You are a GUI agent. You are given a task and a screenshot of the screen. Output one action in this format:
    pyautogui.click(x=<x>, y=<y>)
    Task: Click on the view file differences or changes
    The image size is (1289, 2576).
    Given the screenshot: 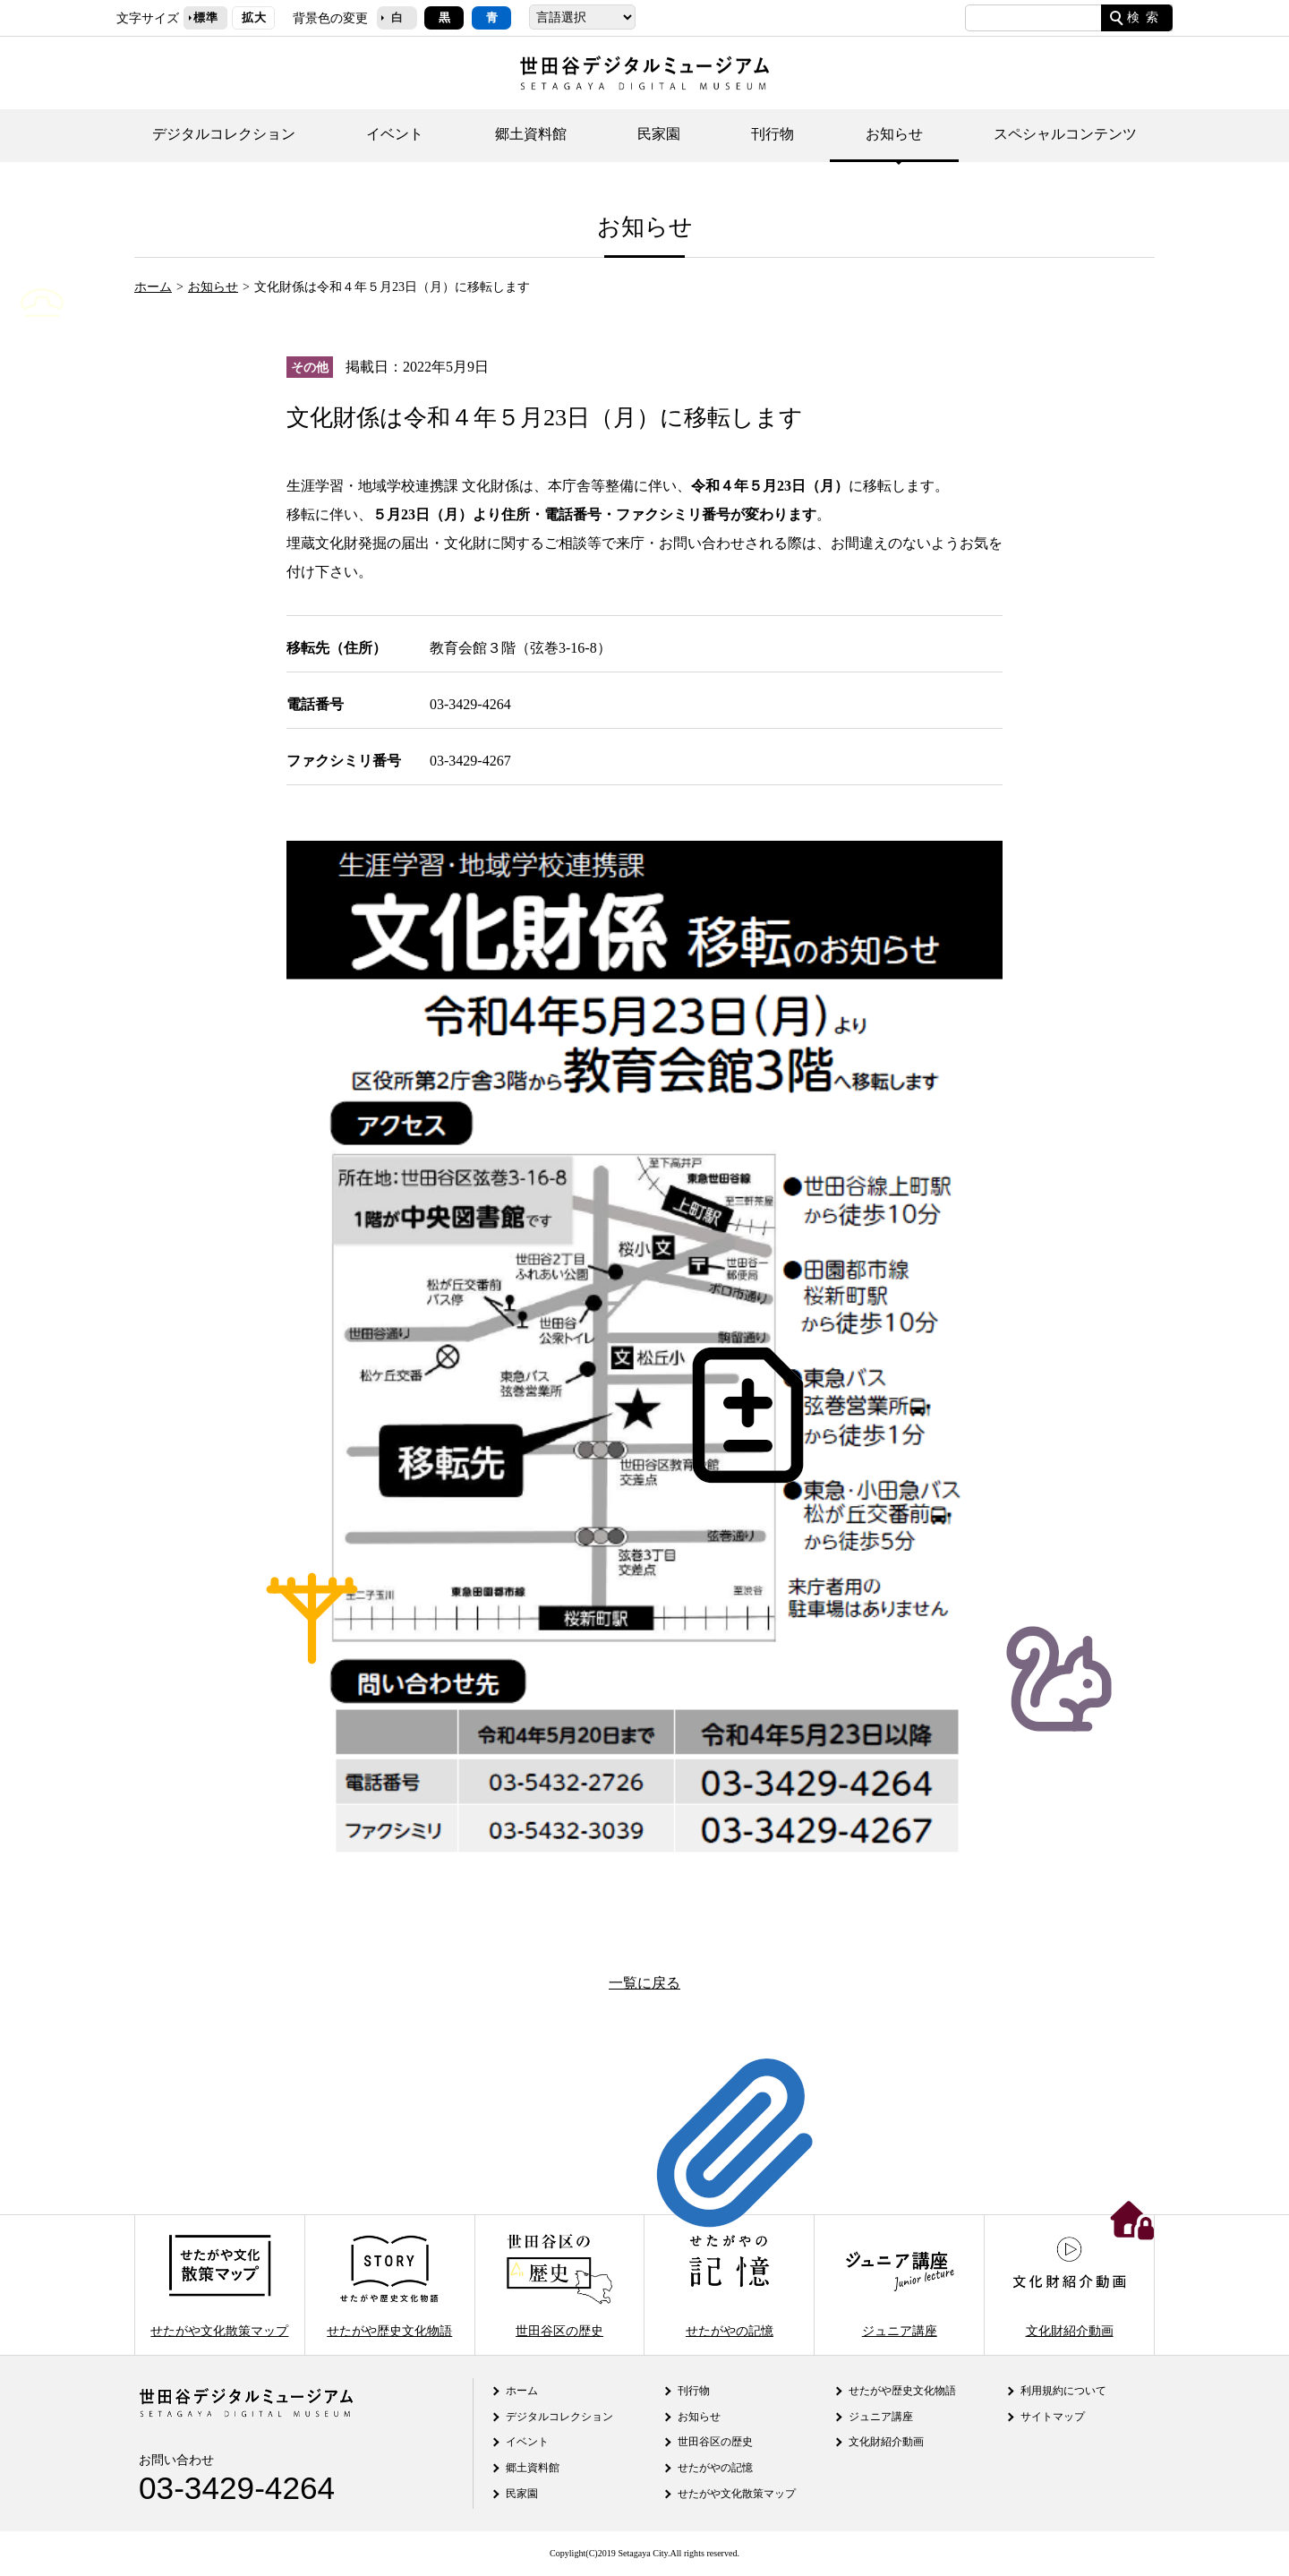 What is the action you would take?
    pyautogui.click(x=747, y=1415)
    